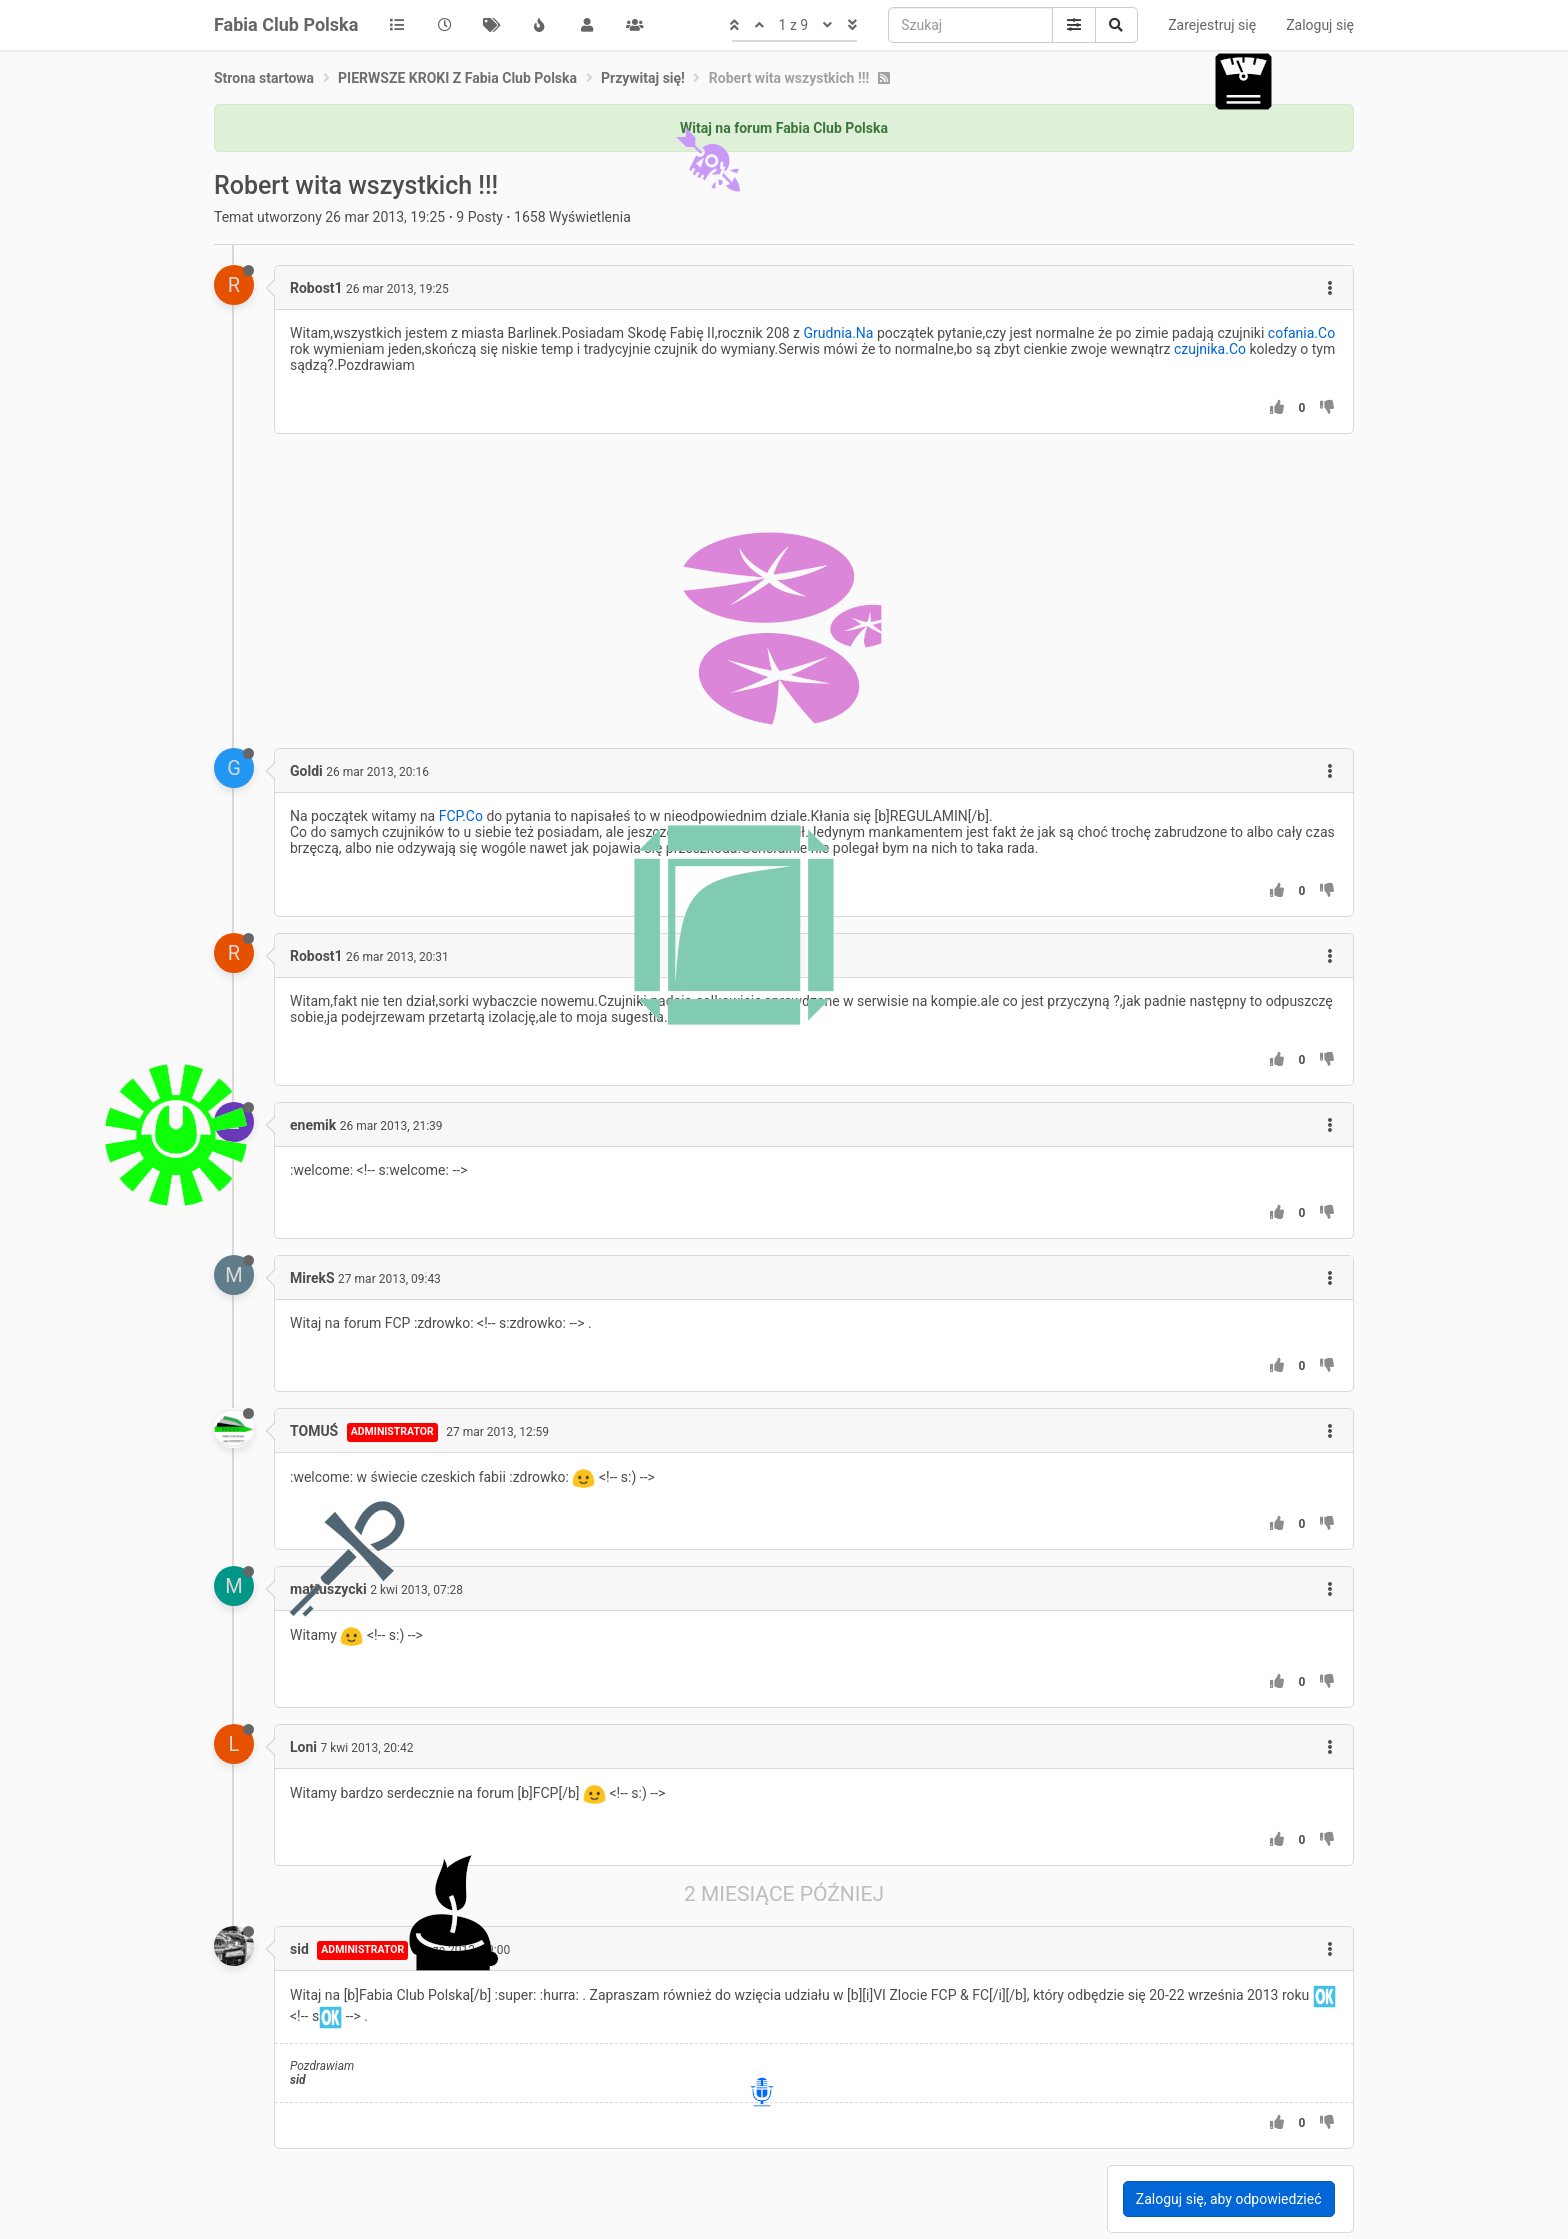 This screenshot has width=1568, height=2239. Describe the element at coordinates (708, 159) in the screenshot. I see `skull pierced by arrow achievement or trophy` at that location.